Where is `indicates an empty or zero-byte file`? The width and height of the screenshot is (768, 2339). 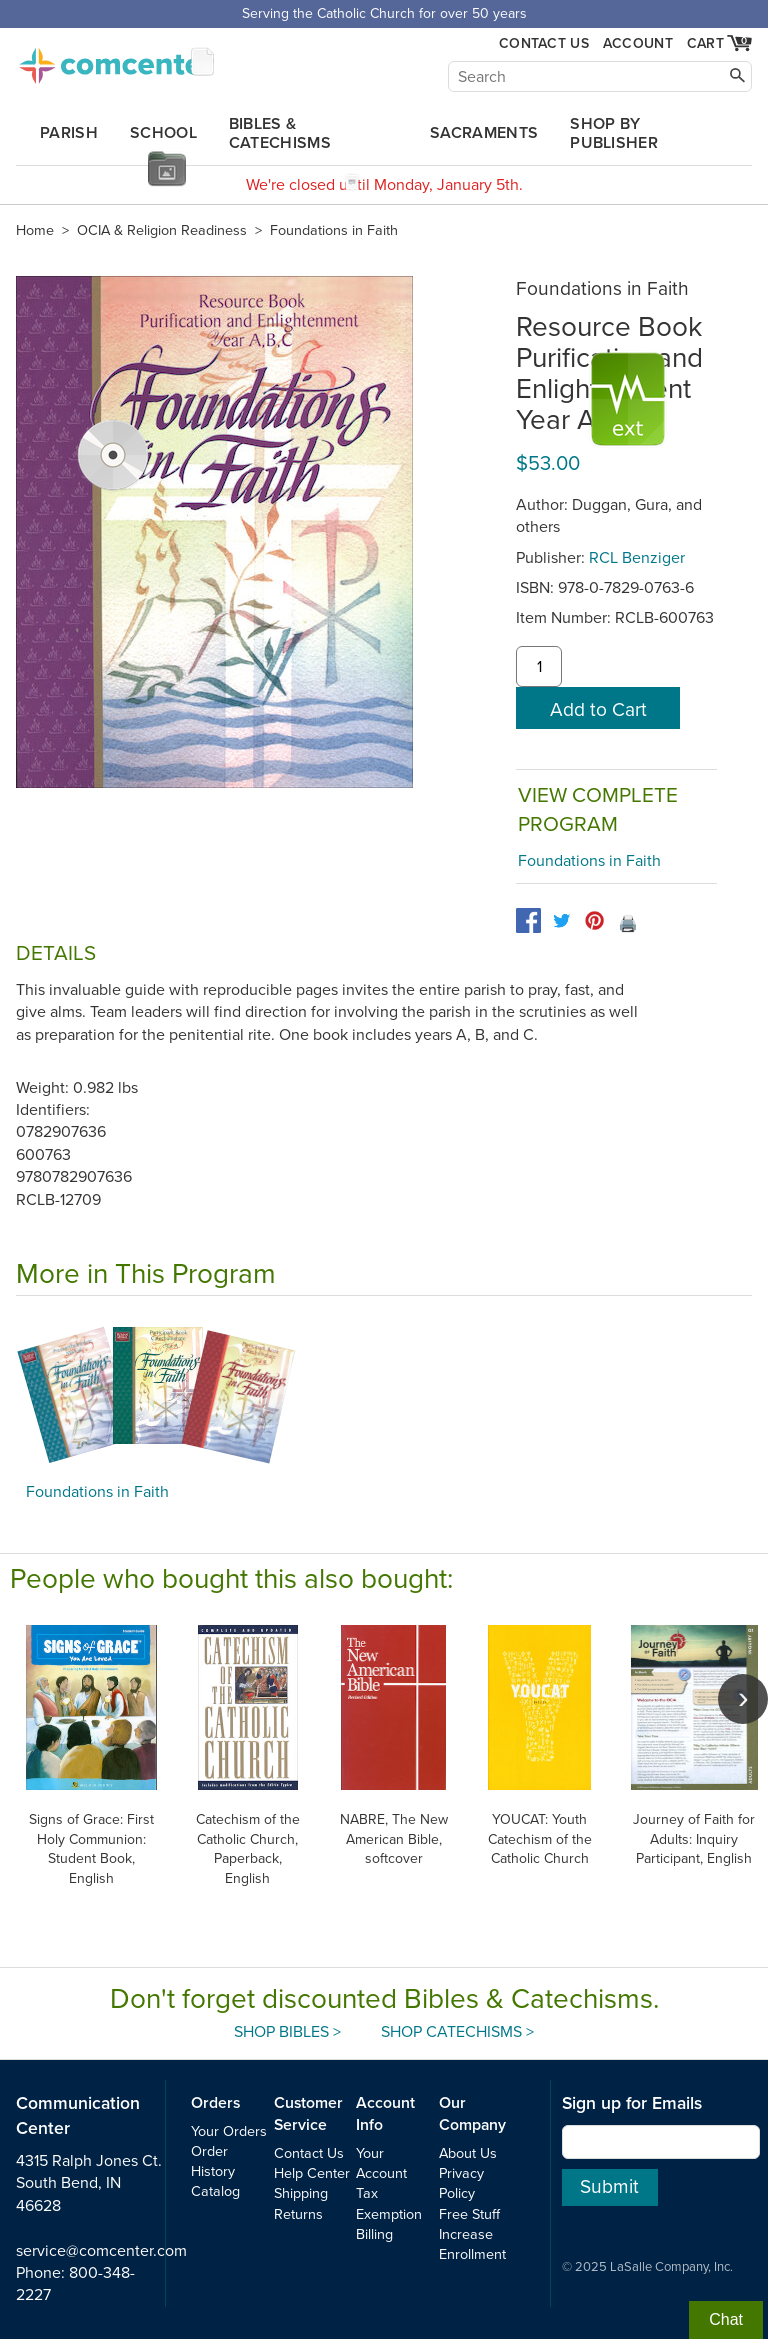
indicates an empty or zero-byte file is located at coordinates (202, 61).